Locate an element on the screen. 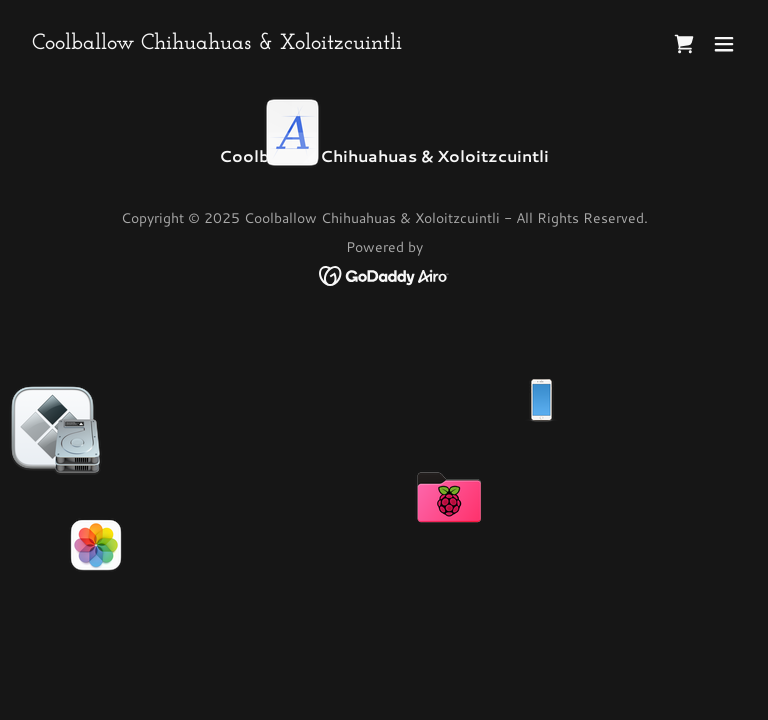 The width and height of the screenshot is (768, 720). open raspberry pi project files is located at coordinates (449, 499).